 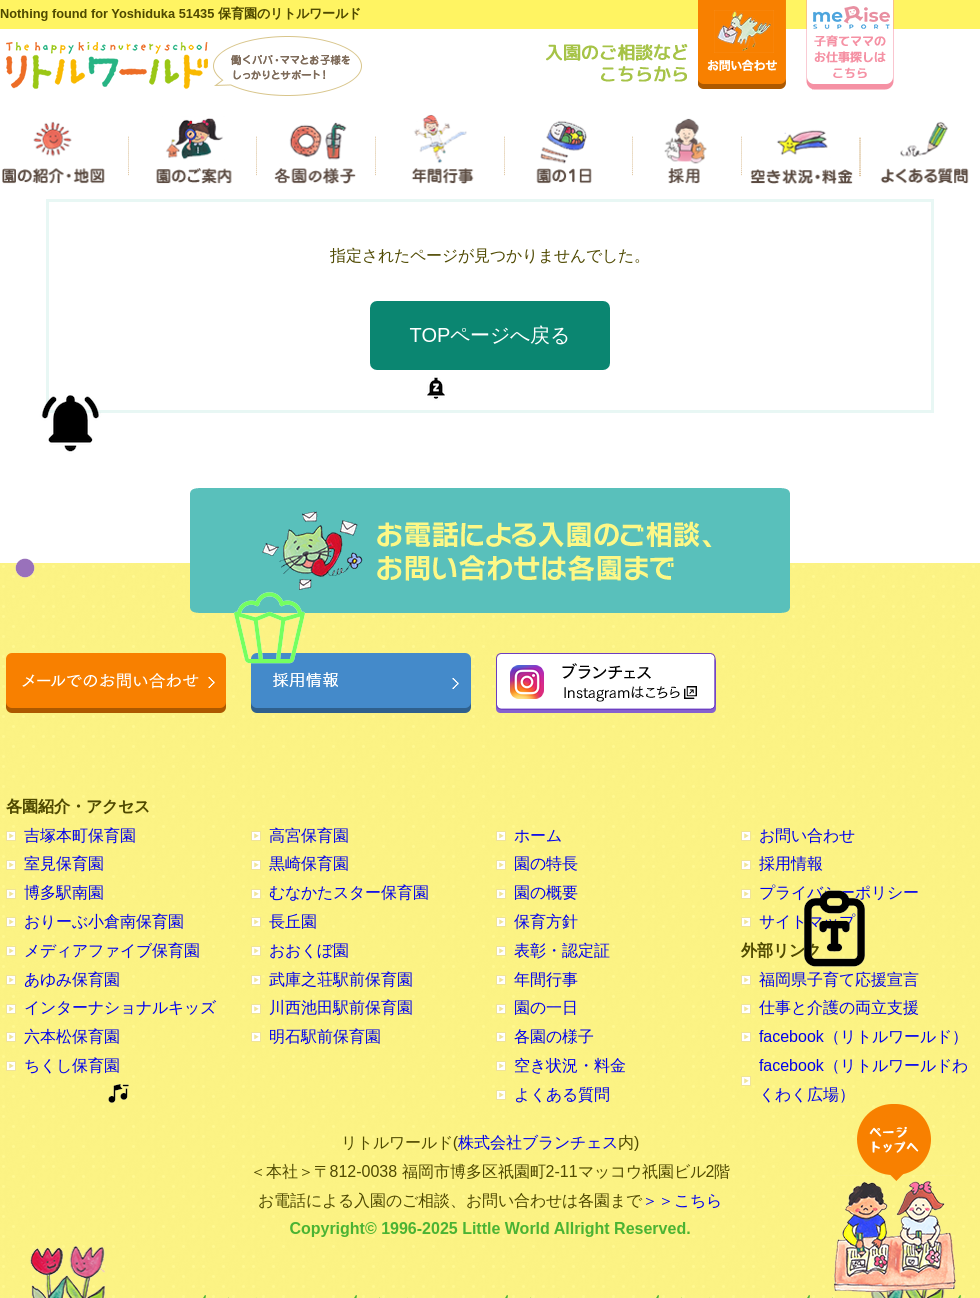 What do you see at coordinates (834, 928) in the screenshot?
I see `access text formatting options for clipboard content` at bounding box center [834, 928].